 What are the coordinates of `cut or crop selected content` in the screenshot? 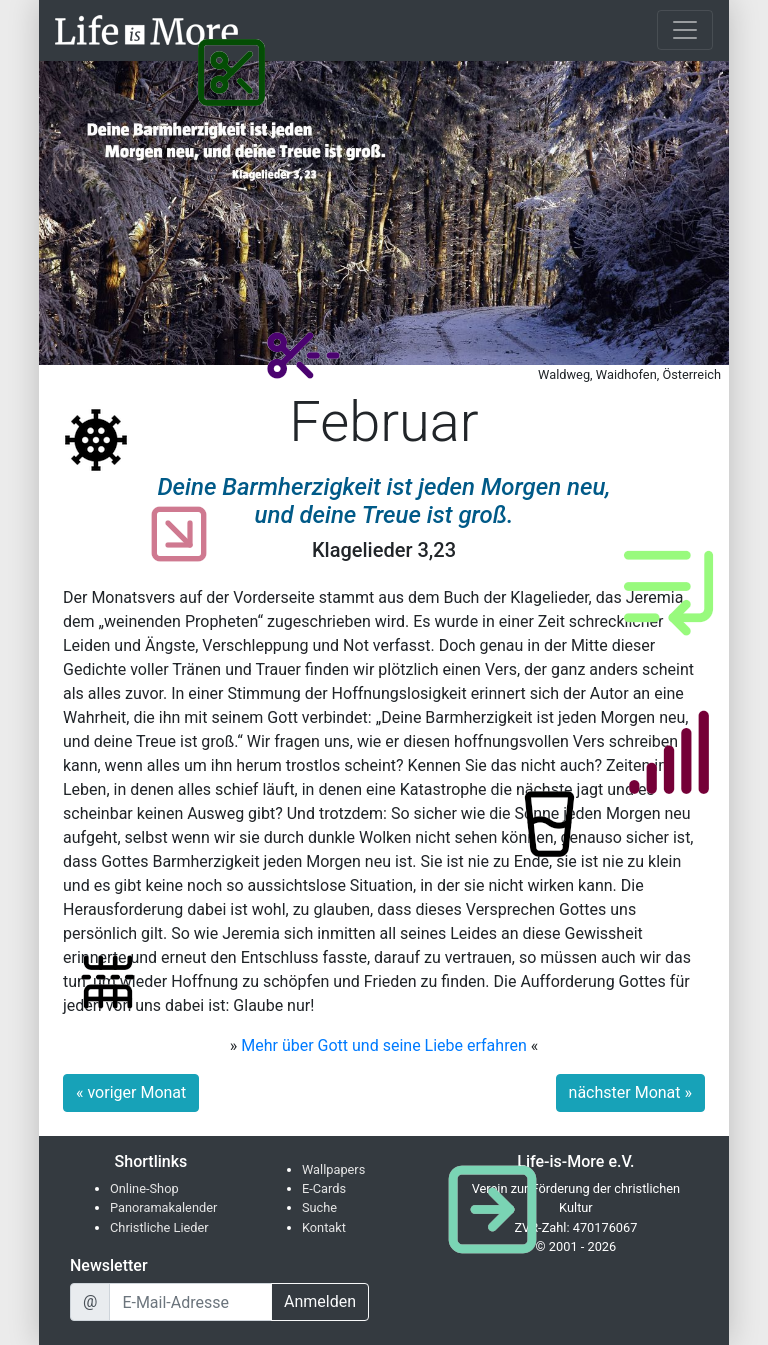 It's located at (231, 72).